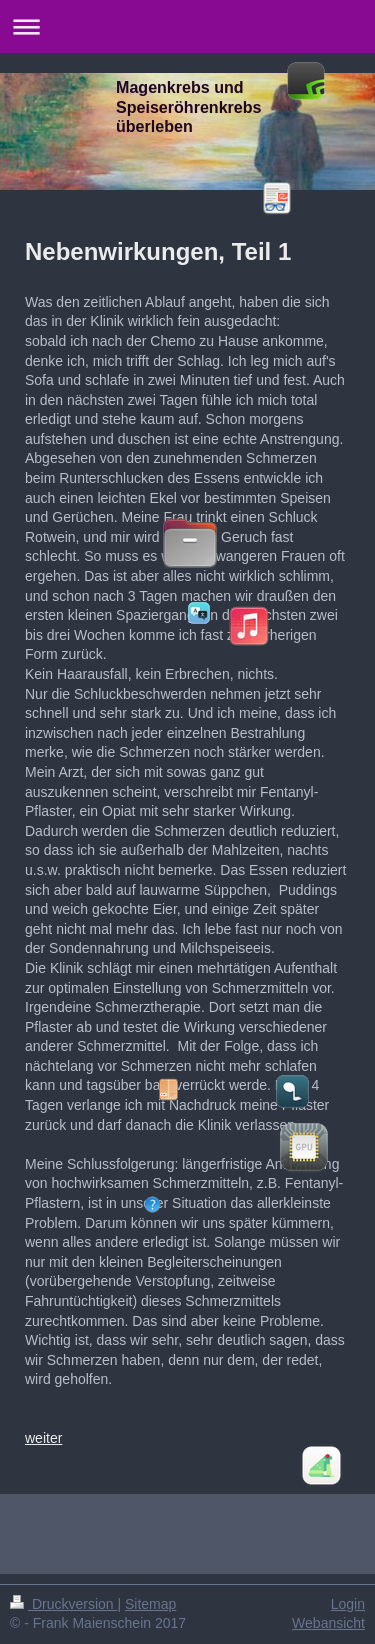 This screenshot has width=375, height=1644. What do you see at coordinates (152, 1204) in the screenshot?
I see `open help center or documentation` at bounding box center [152, 1204].